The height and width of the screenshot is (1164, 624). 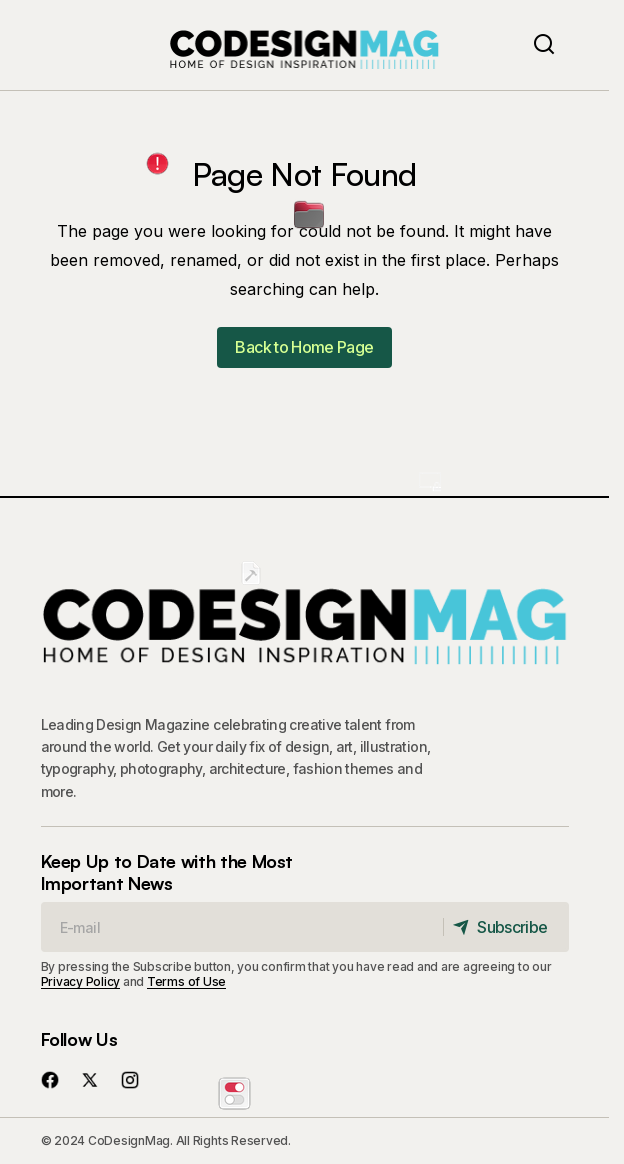 I want to click on indicates a warning or alert in a dialog, so click(x=157, y=163).